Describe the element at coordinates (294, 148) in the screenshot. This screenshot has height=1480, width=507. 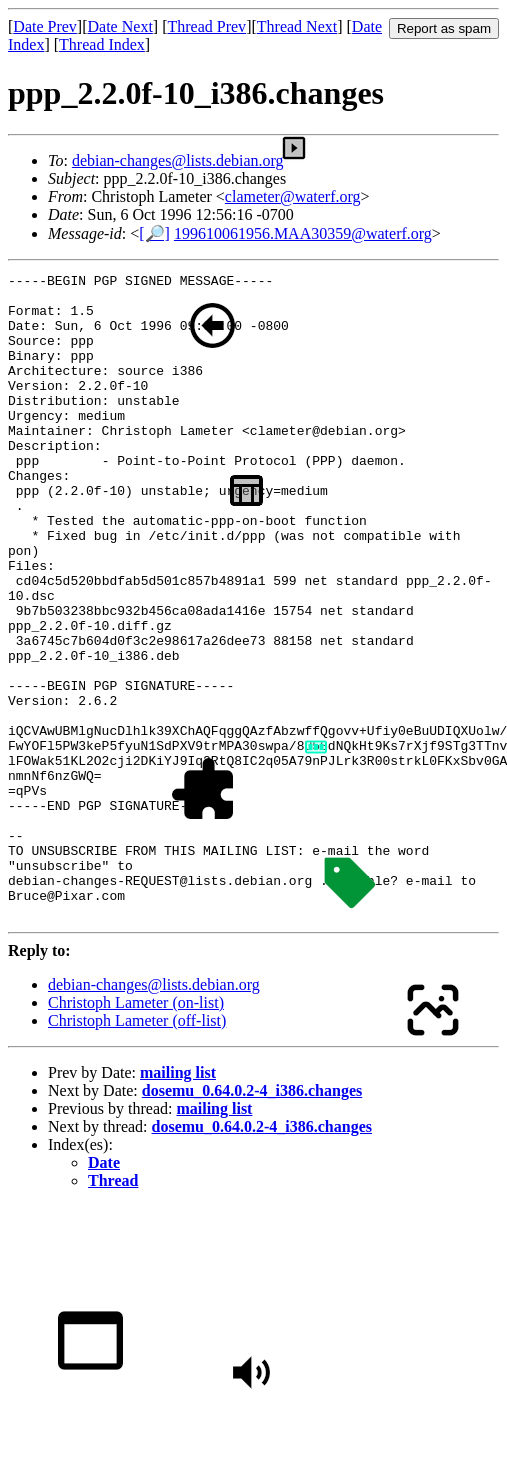
I see `start a slideshow presentation` at that location.